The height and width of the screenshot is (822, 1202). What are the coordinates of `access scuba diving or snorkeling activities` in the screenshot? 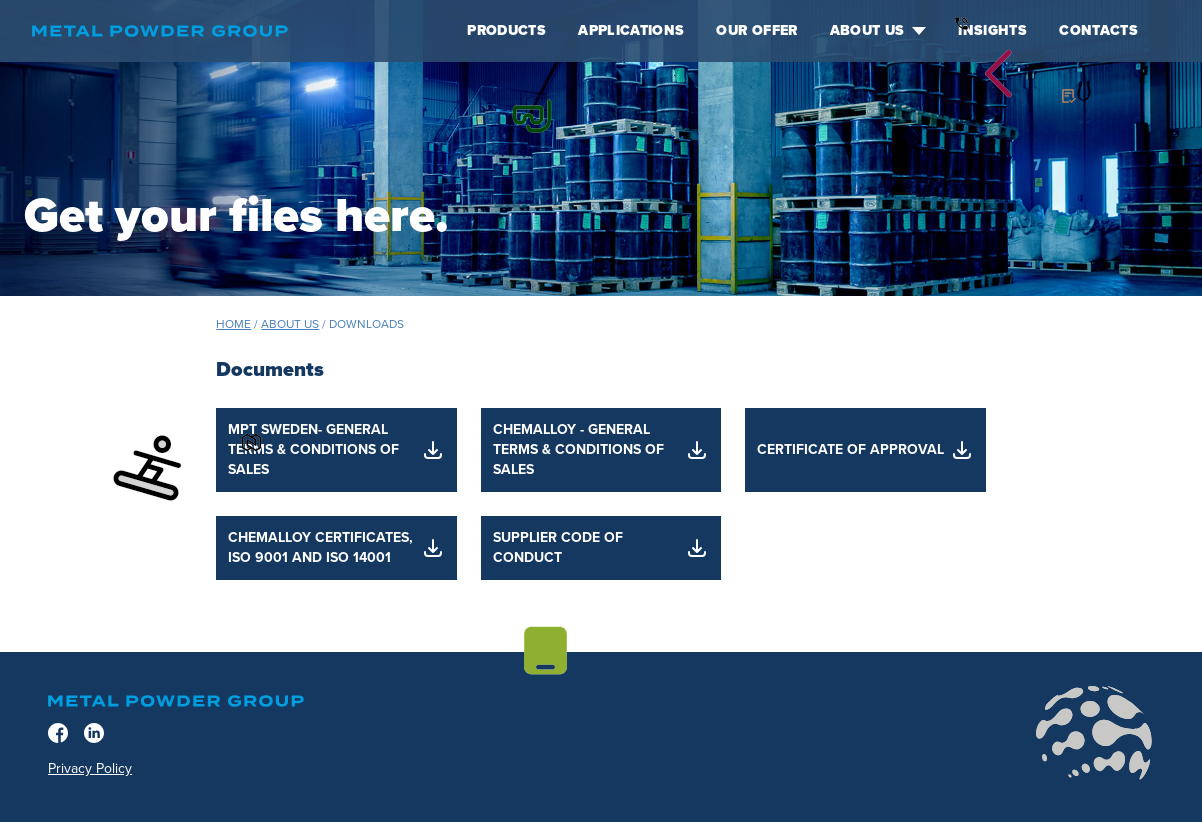 It's located at (532, 117).